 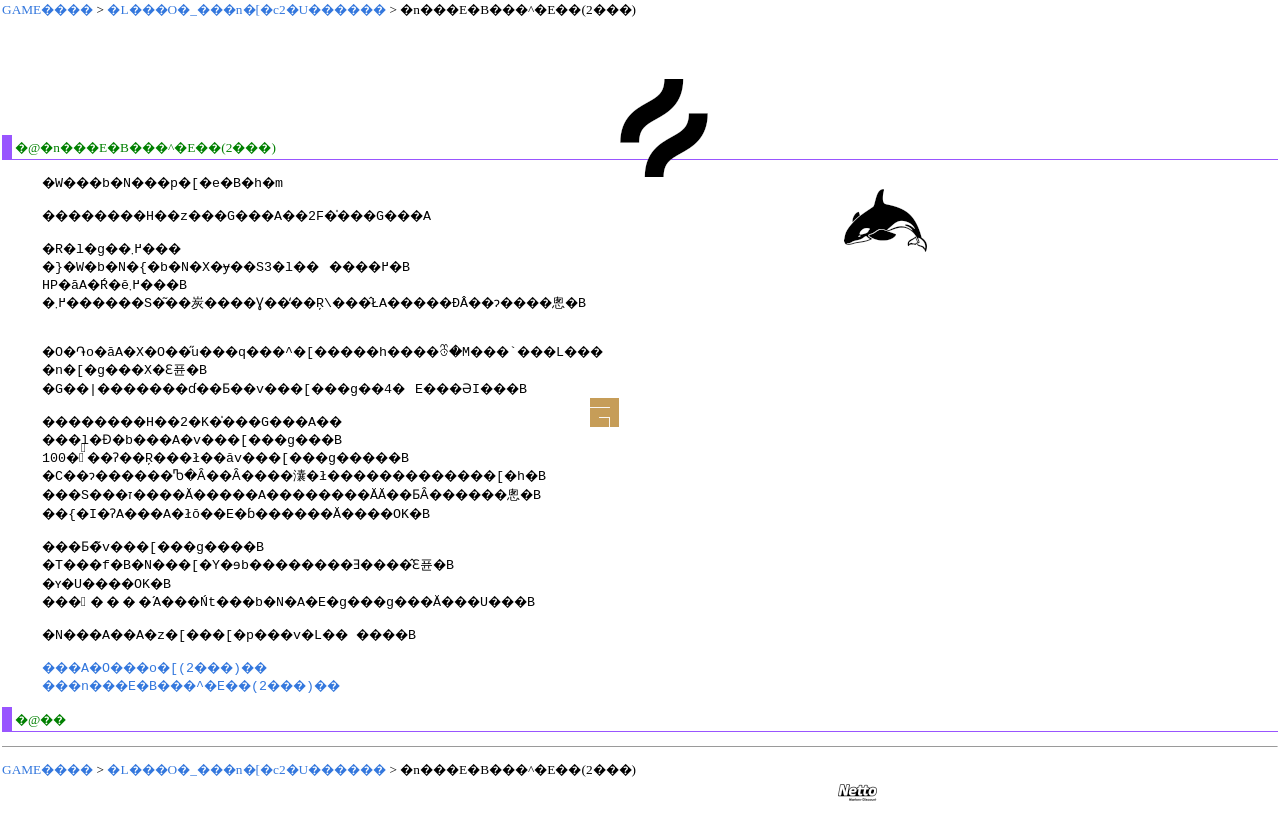 I want to click on awesomewm window manager logo, so click(x=604, y=412).